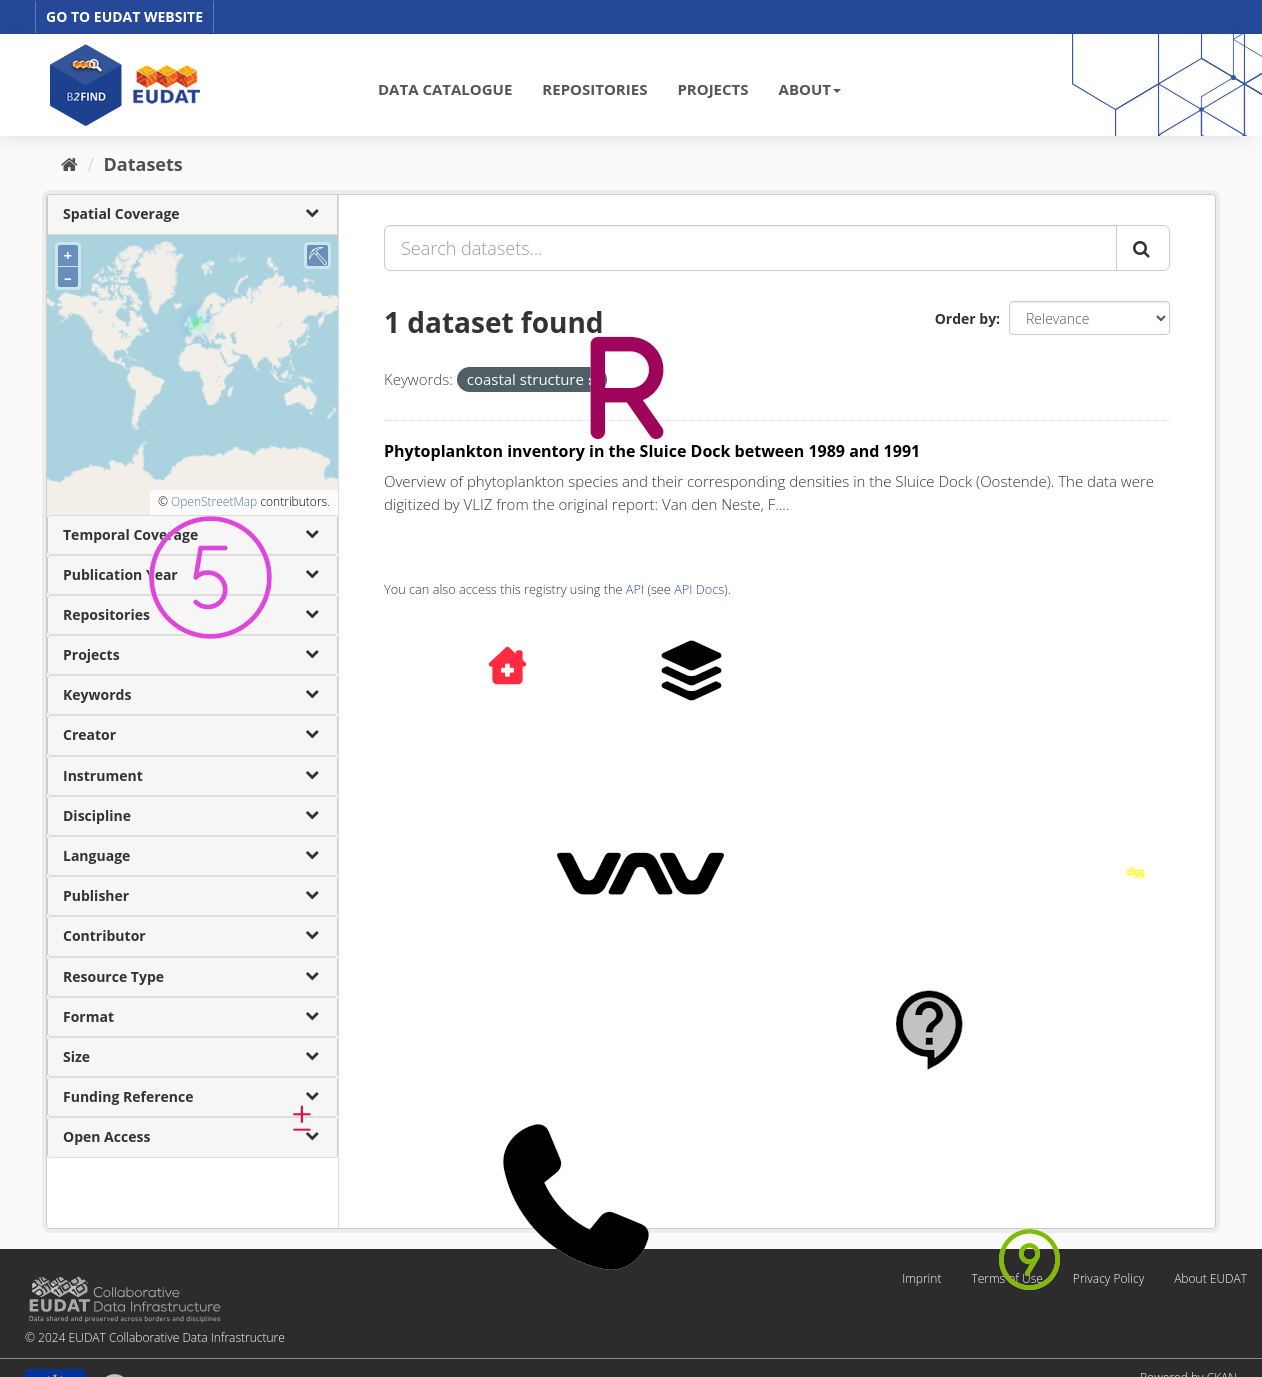 Image resolution: width=1262 pixels, height=1377 pixels. What do you see at coordinates (931, 1029) in the screenshot?
I see `contact customer support` at bounding box center [931, 1029].